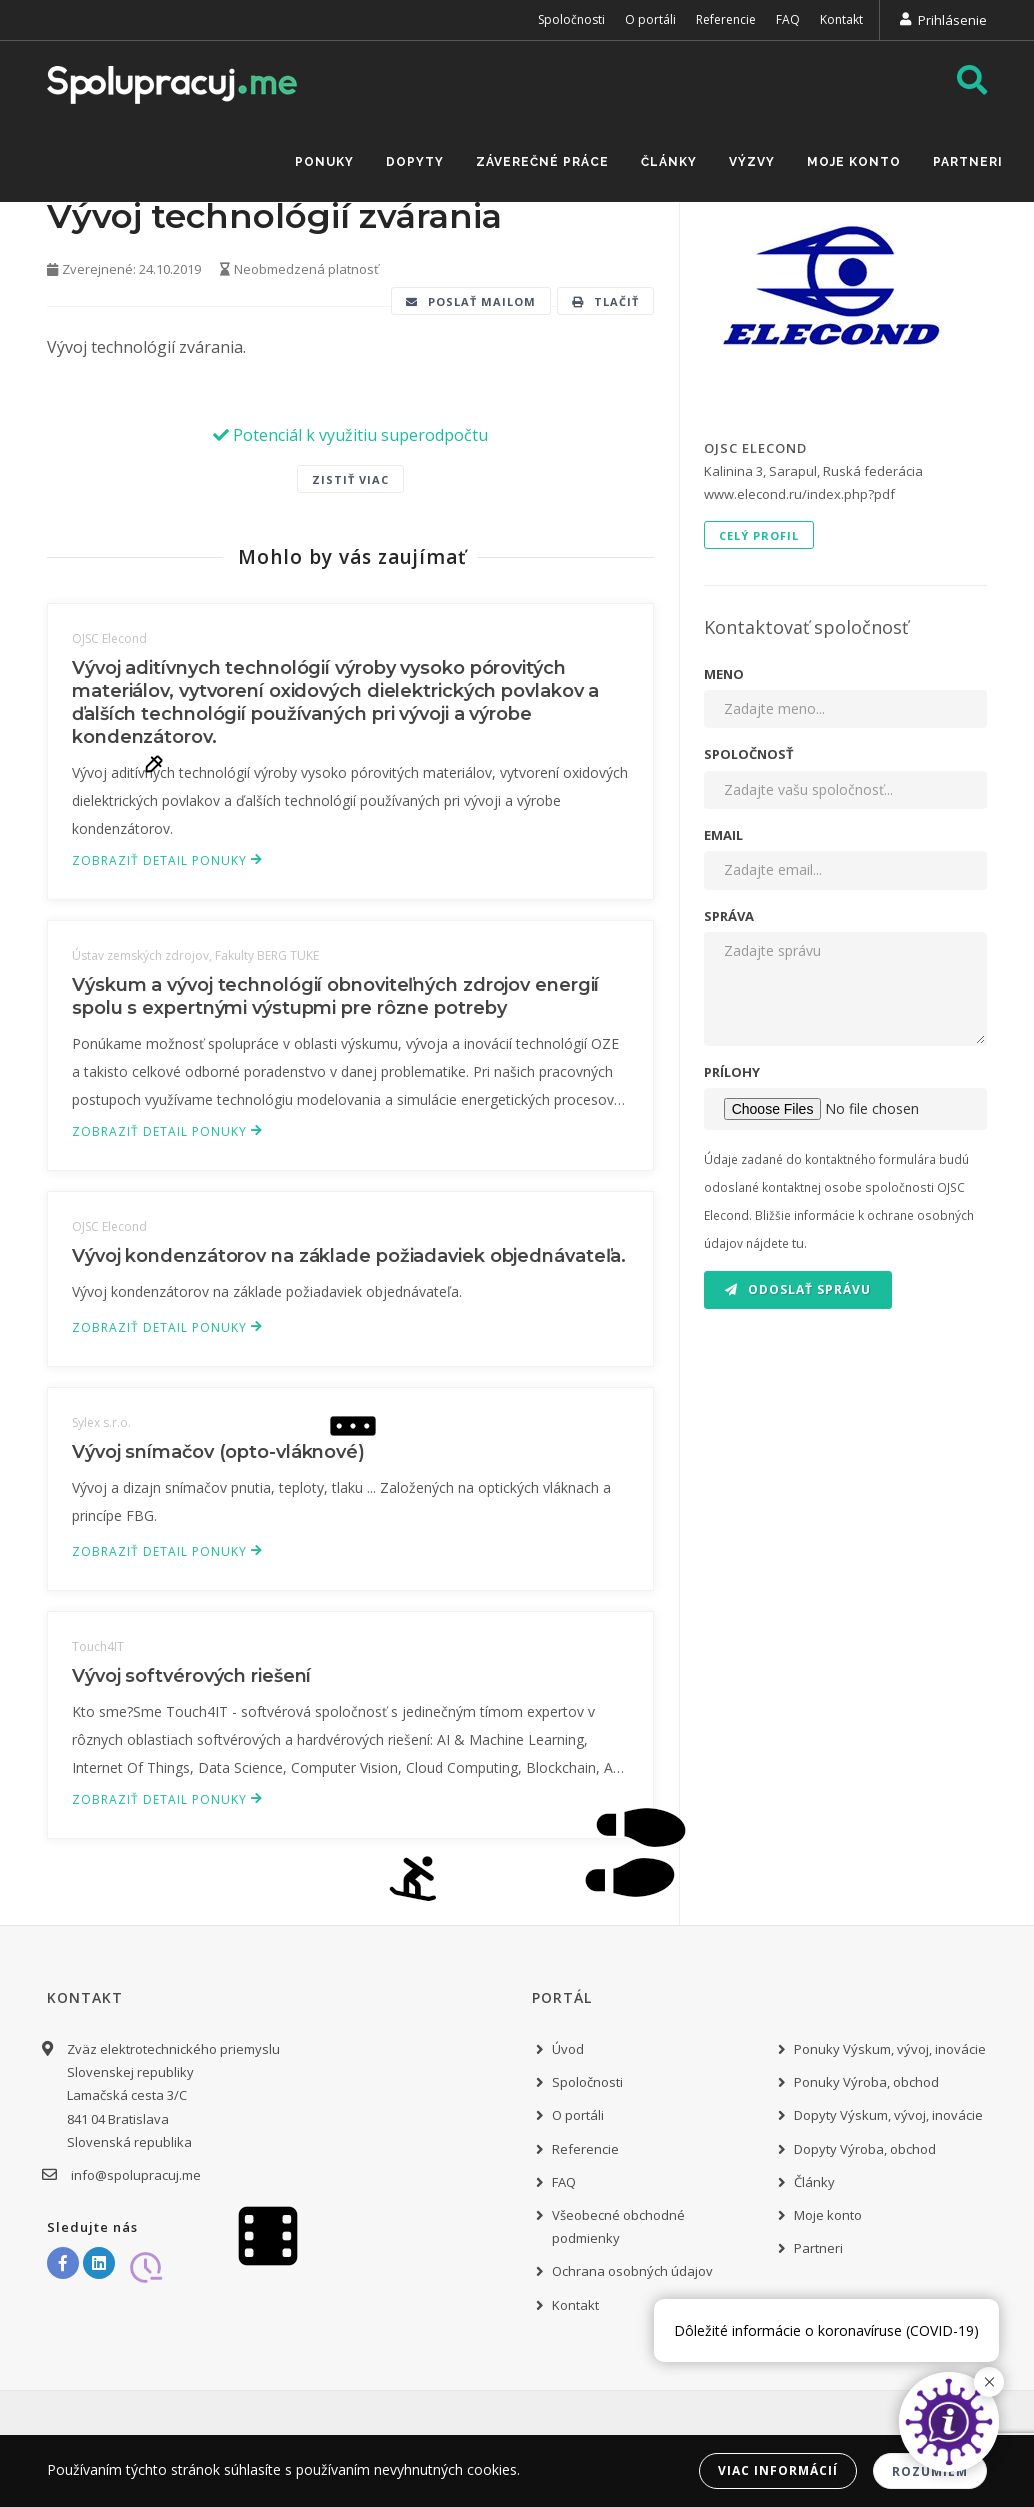 The image size is (1034, 2507). What do you see at coordinates (635, 1852) in the screenshot?
I see `view step count or walking activity` at bounding box center [635, 1852].